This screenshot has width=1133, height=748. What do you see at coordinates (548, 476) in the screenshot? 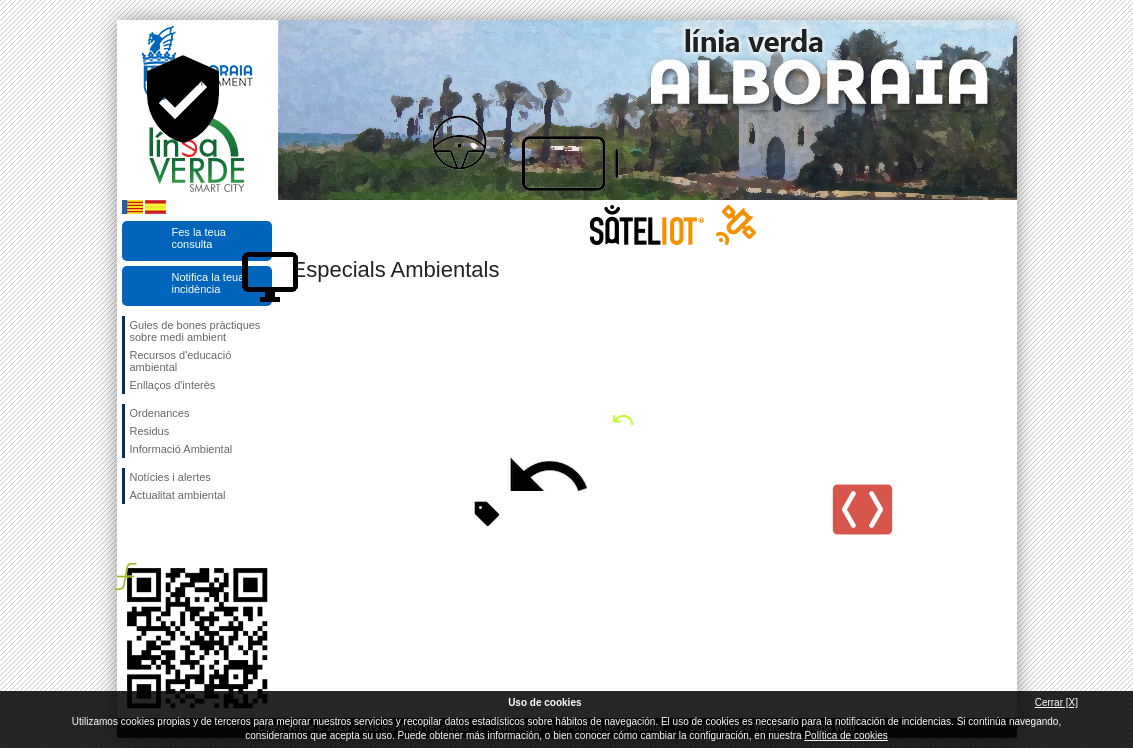
I see `undo the last action` at bounding box center [548, 476].